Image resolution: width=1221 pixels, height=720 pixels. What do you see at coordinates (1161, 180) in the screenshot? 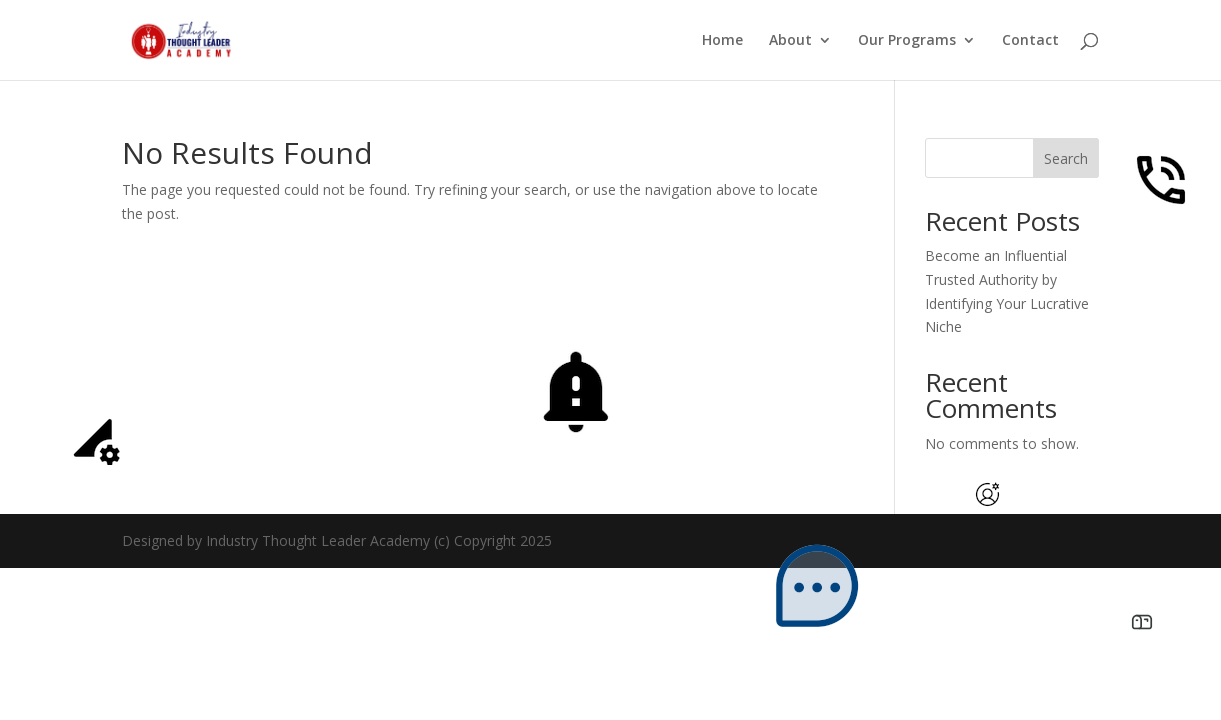
I see `indicates an active phone call in progress` at bounding box center [1161, 180].